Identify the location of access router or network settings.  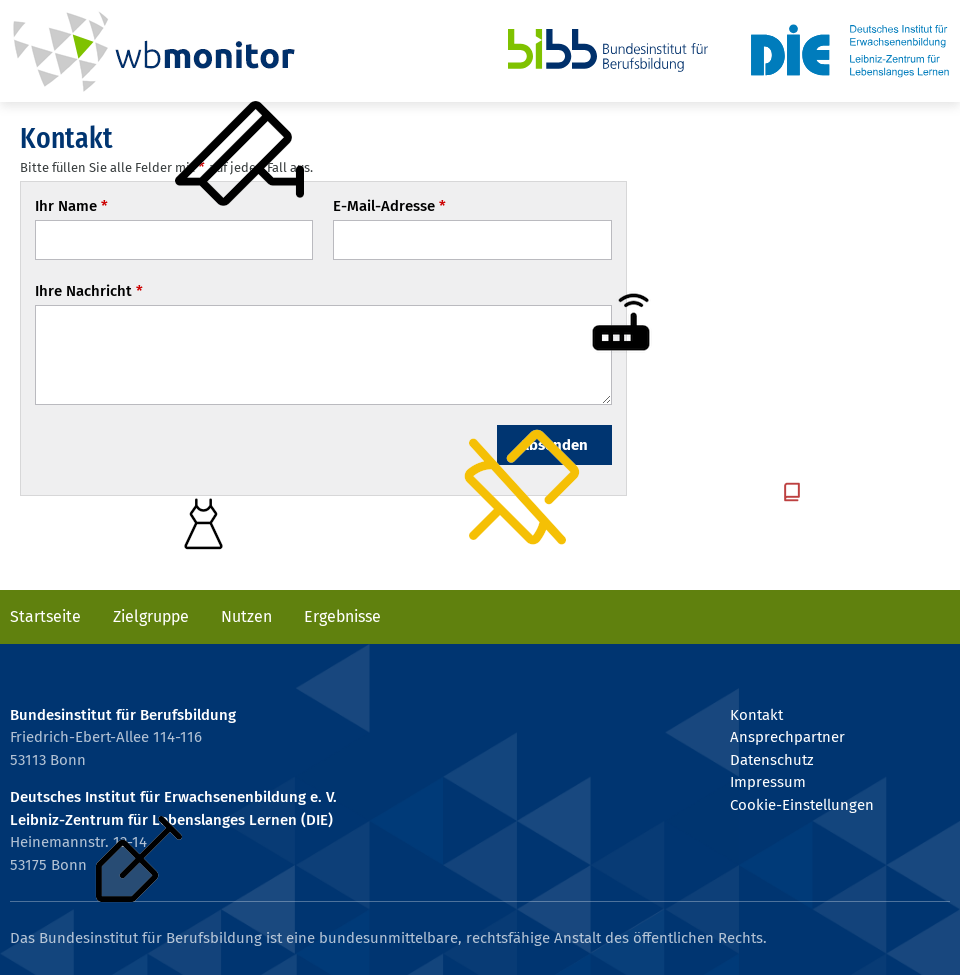
(621, 322).